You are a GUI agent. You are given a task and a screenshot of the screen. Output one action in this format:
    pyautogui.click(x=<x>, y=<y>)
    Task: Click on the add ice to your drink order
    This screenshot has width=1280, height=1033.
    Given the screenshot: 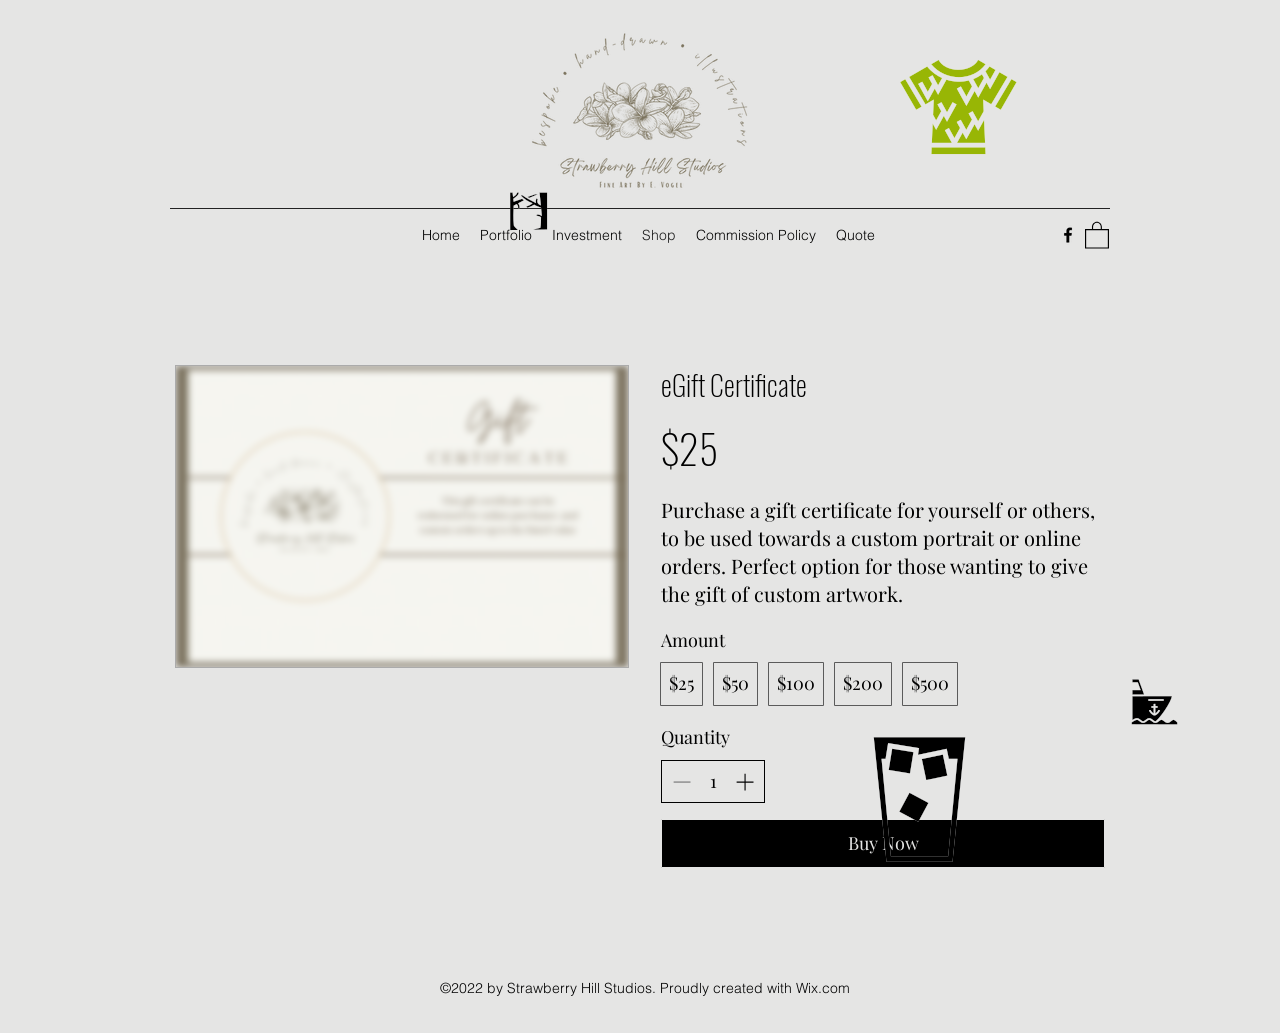 What is the action you would take?
    pyautogui.click(x=919, y=796)
    